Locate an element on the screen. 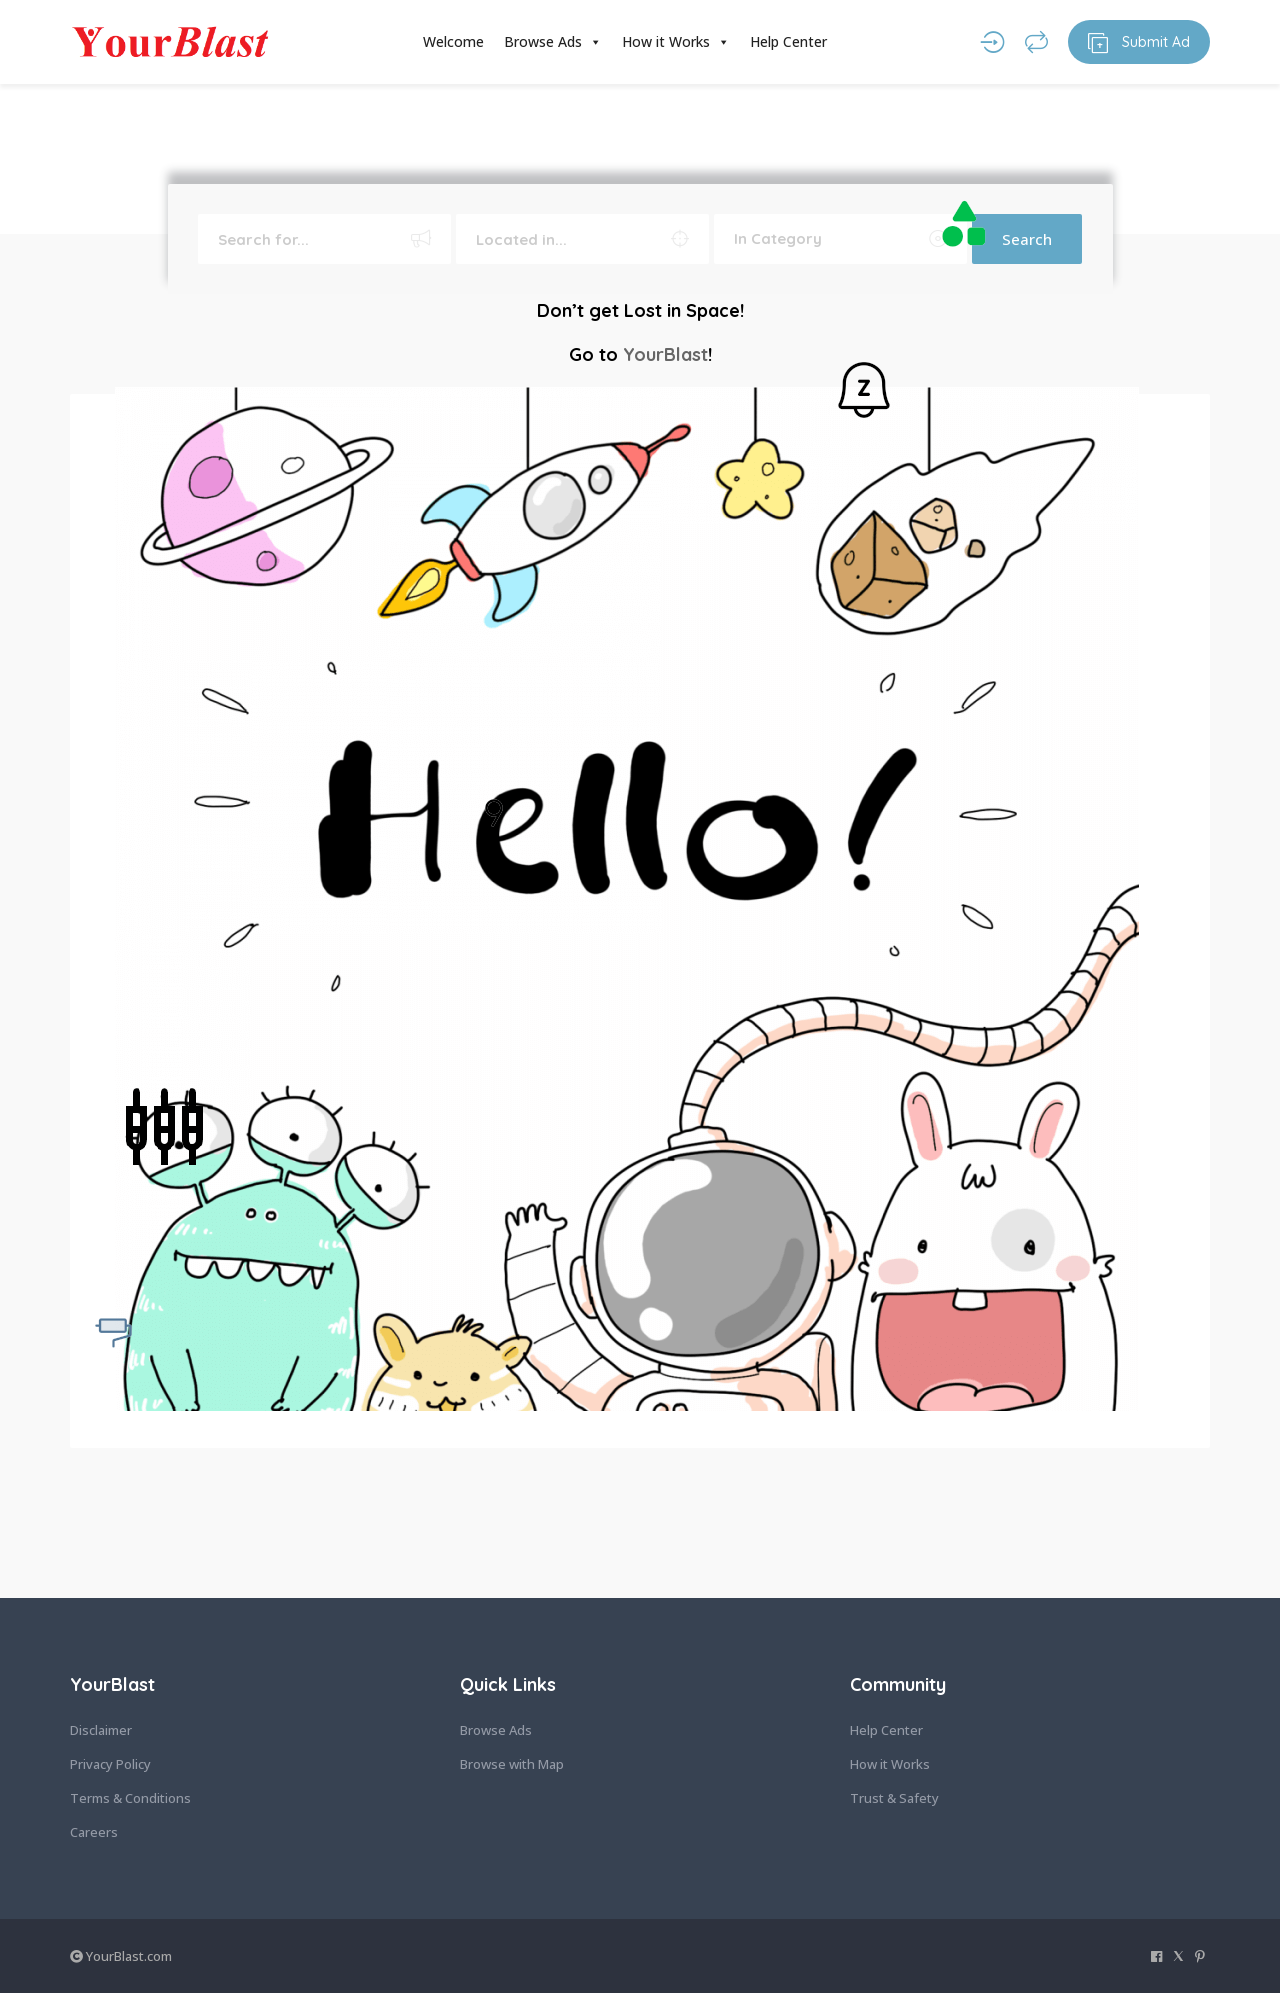 The image size is (1280, 1993). access shape tools or drawing options is located at coordinates (964, 224).